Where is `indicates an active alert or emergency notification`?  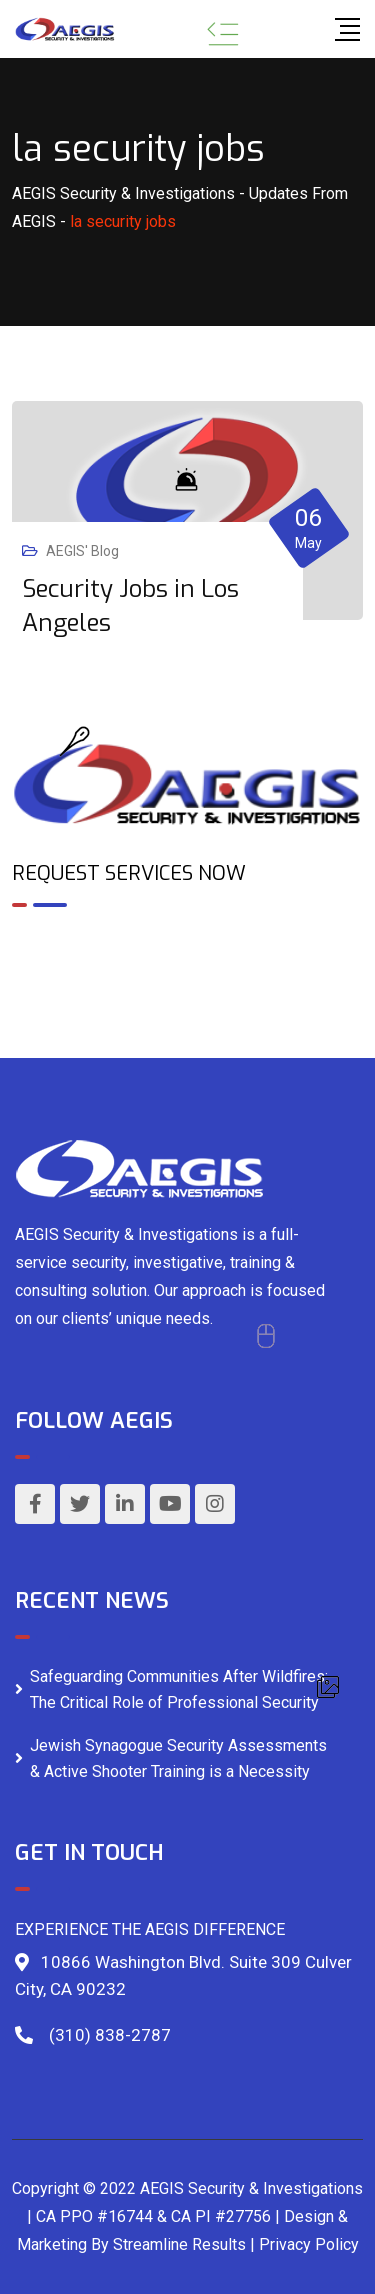
indicates an active alert or emergency notification is located at coordinates (186, 481).